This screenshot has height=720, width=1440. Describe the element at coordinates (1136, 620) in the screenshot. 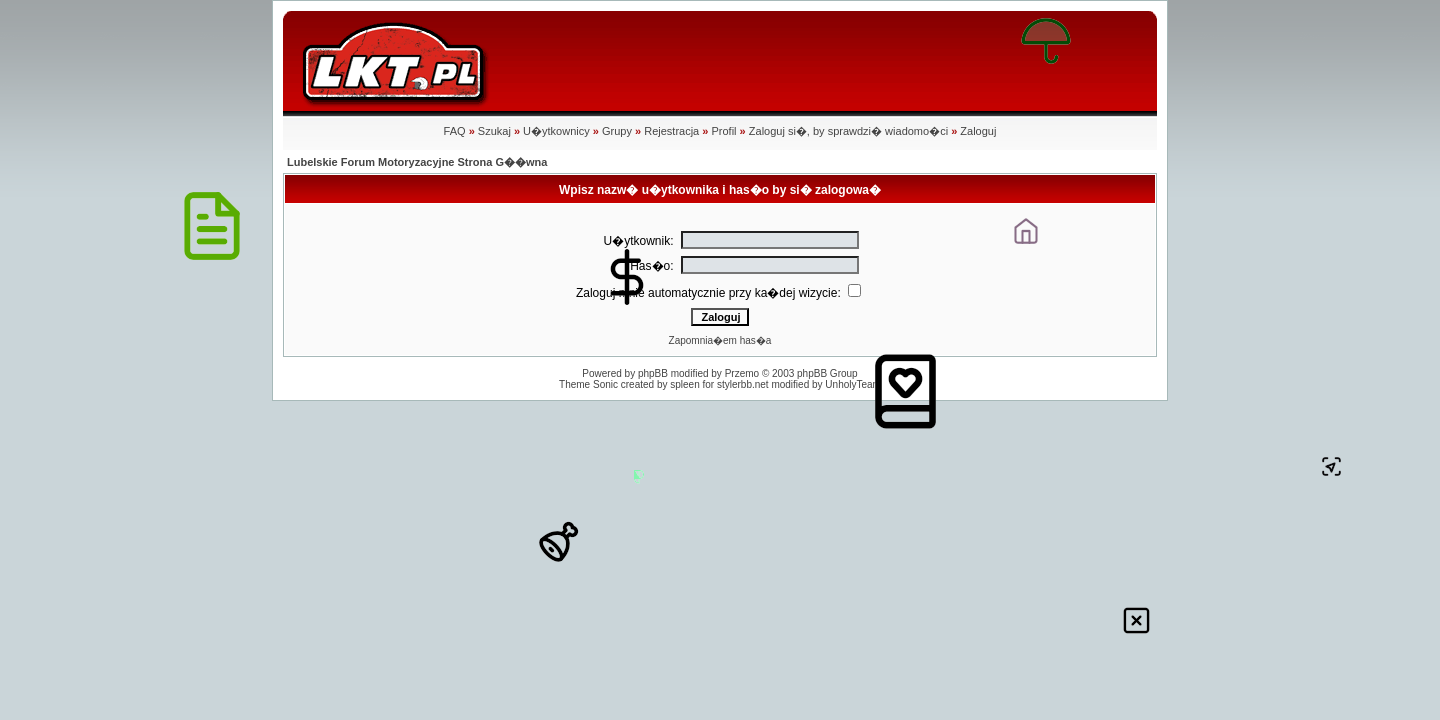

I see `close or dismiss a dialog box` at that location.